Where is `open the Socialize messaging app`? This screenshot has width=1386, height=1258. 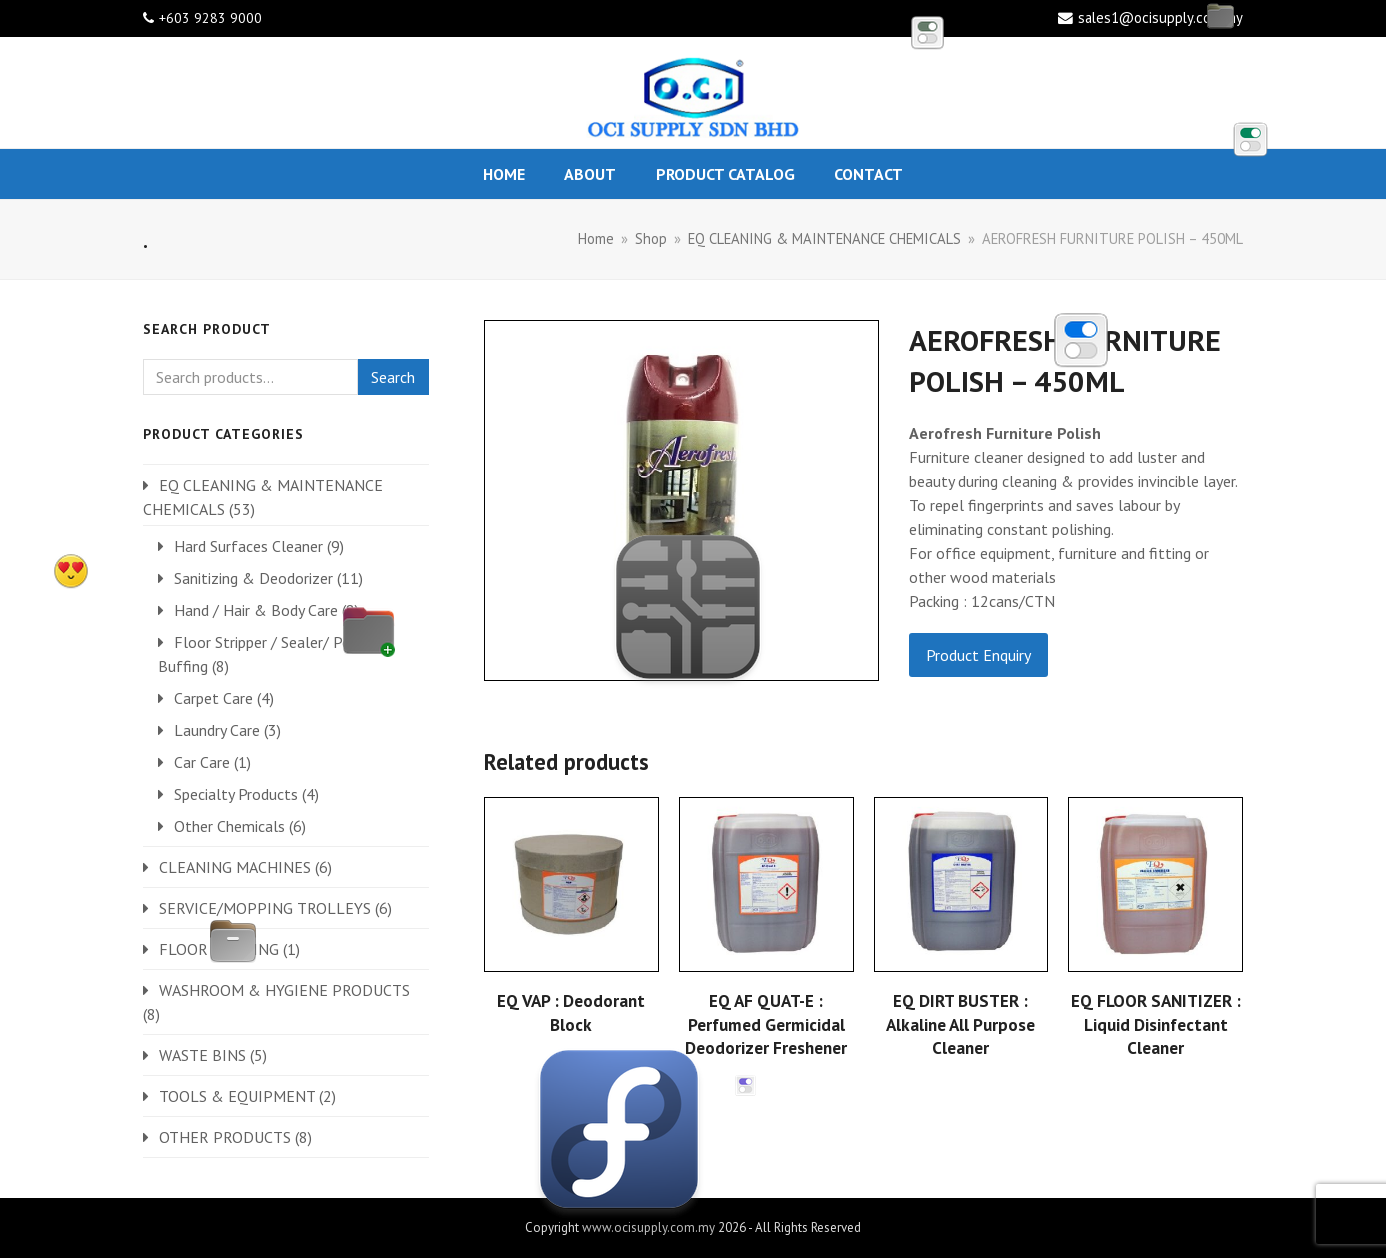
open the Socialize messaging app is located at coordinates (71, 571).